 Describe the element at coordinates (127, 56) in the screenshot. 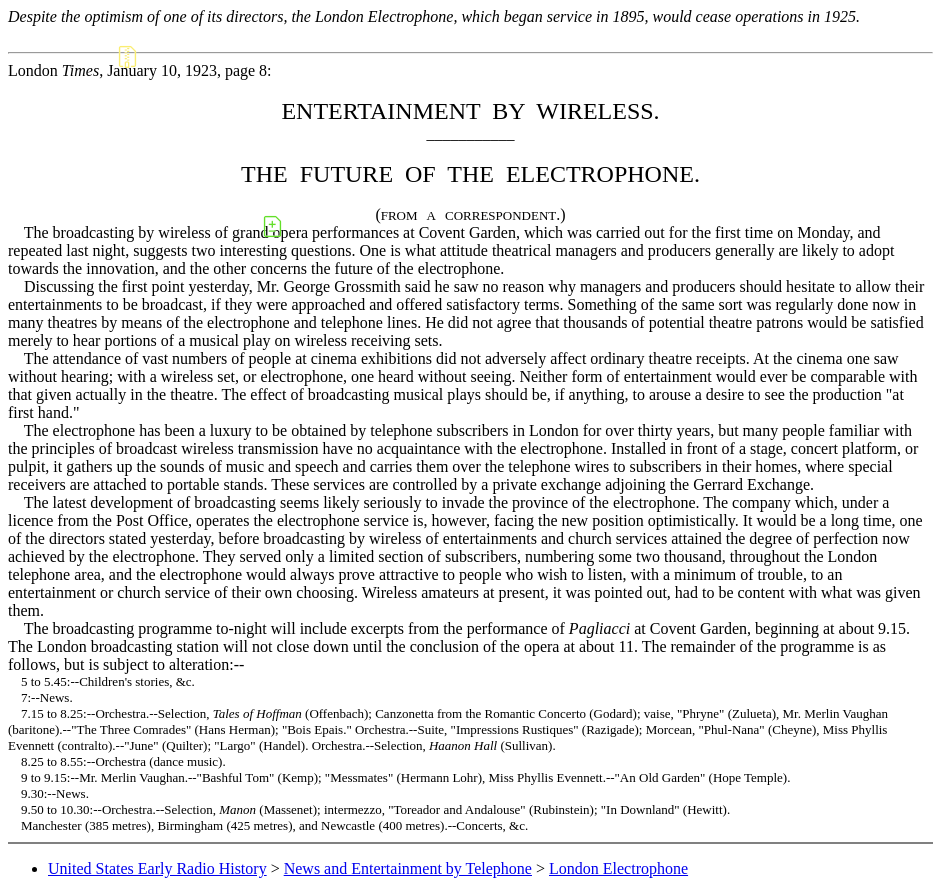

I see `view or open a compressed zip file` at that location.